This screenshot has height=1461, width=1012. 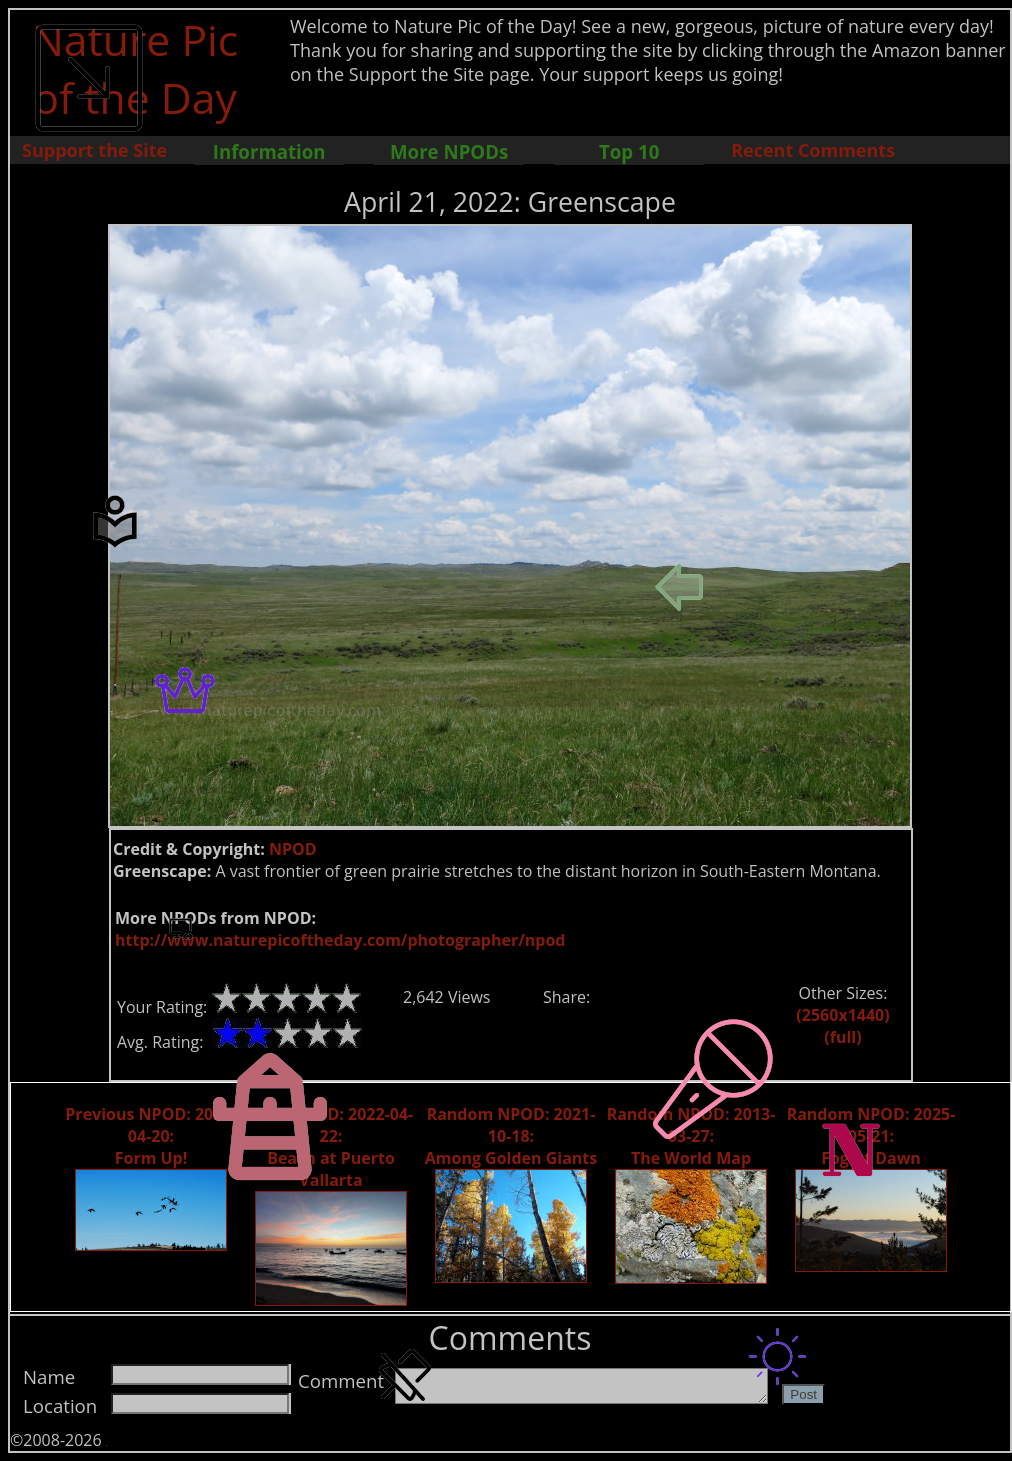 I want to click on access desktop development environment, so click(x=180, y=928).